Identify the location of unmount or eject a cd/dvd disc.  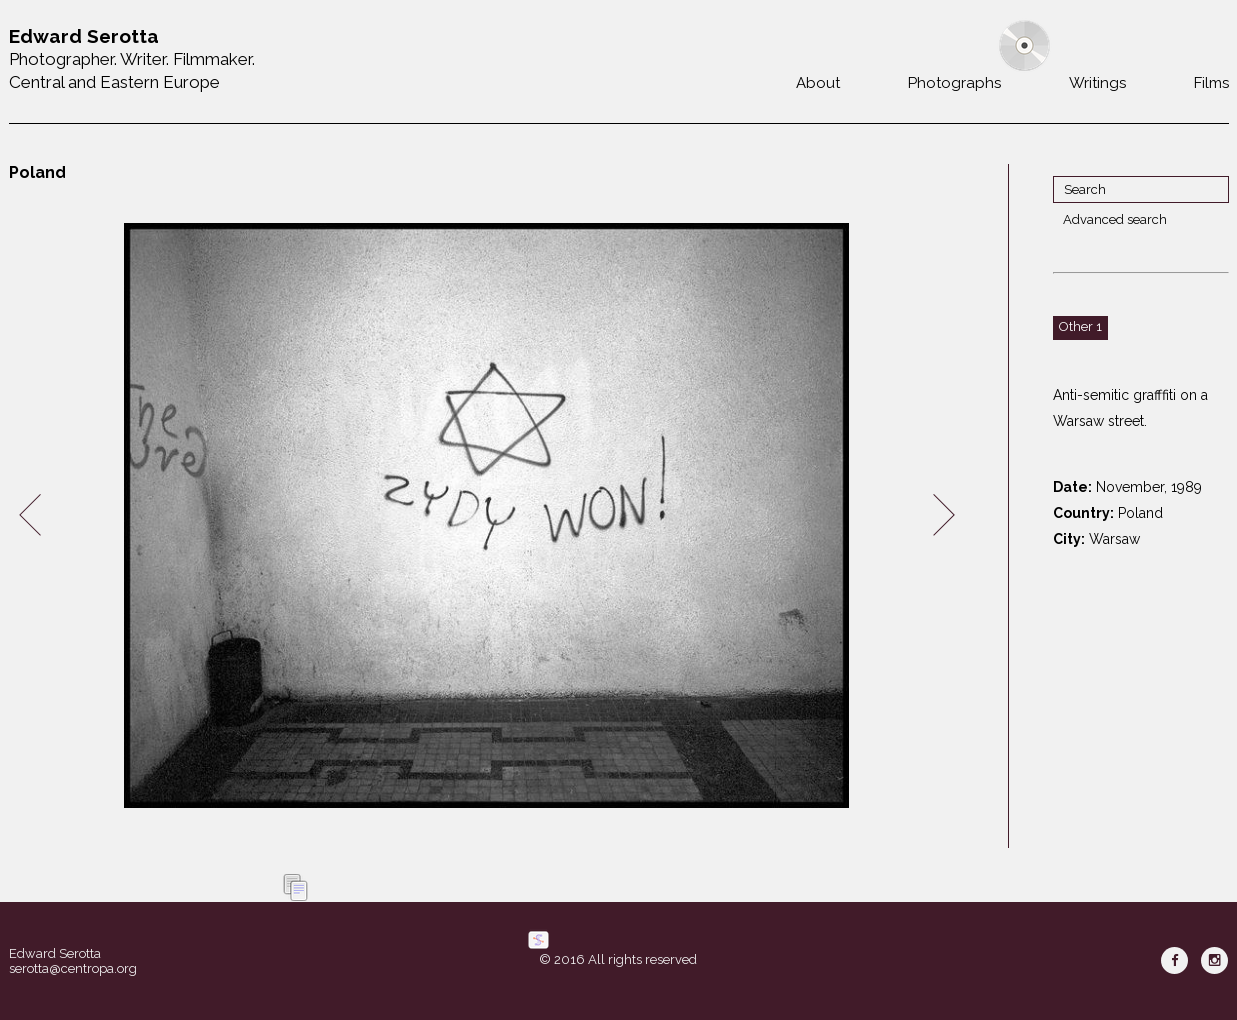
(1024, 45).